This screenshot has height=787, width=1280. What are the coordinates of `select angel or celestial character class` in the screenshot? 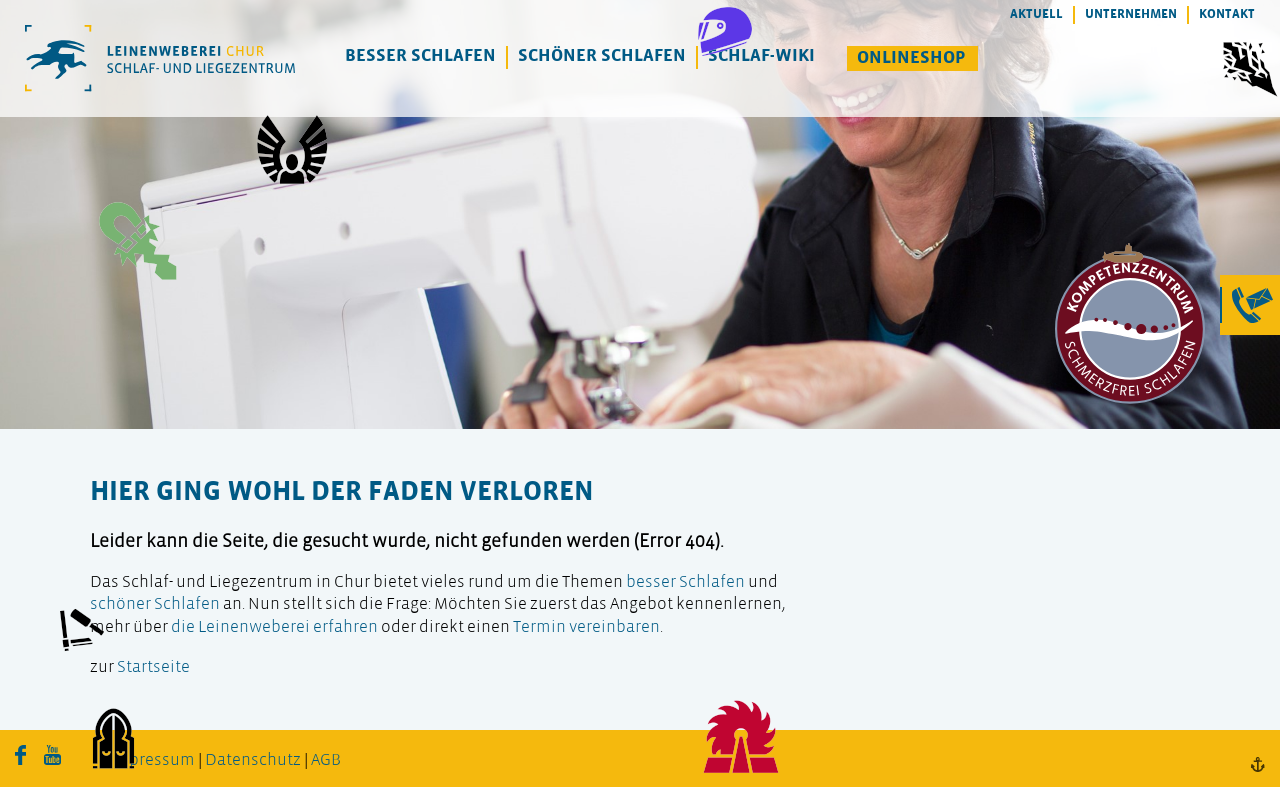 It's located at (292, 149).